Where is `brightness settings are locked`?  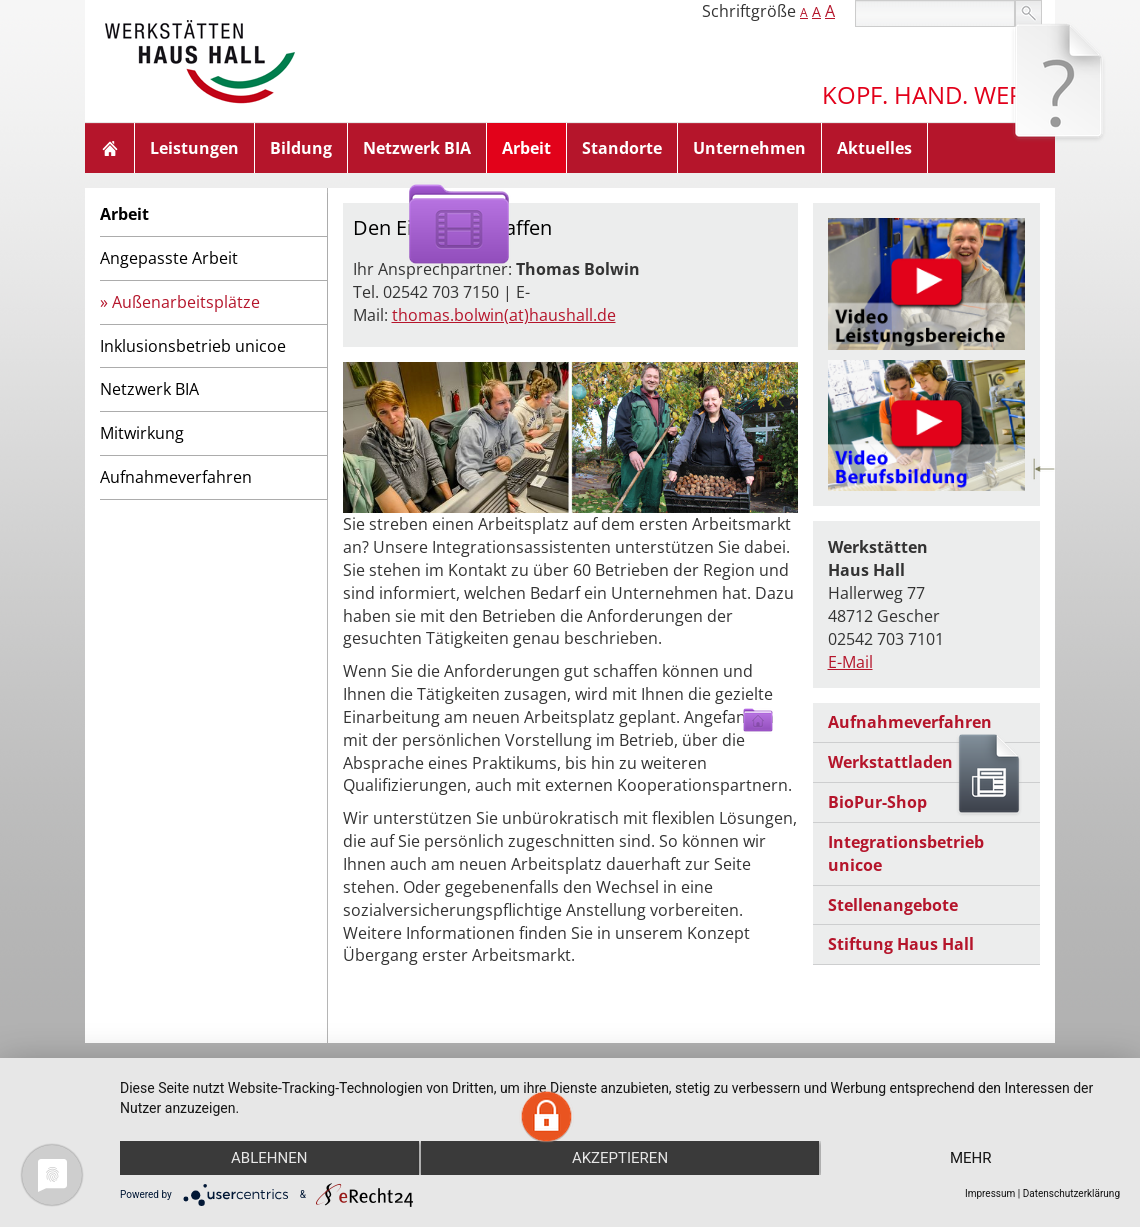
brightness settings are locked is located at coordinates (546, 1116).